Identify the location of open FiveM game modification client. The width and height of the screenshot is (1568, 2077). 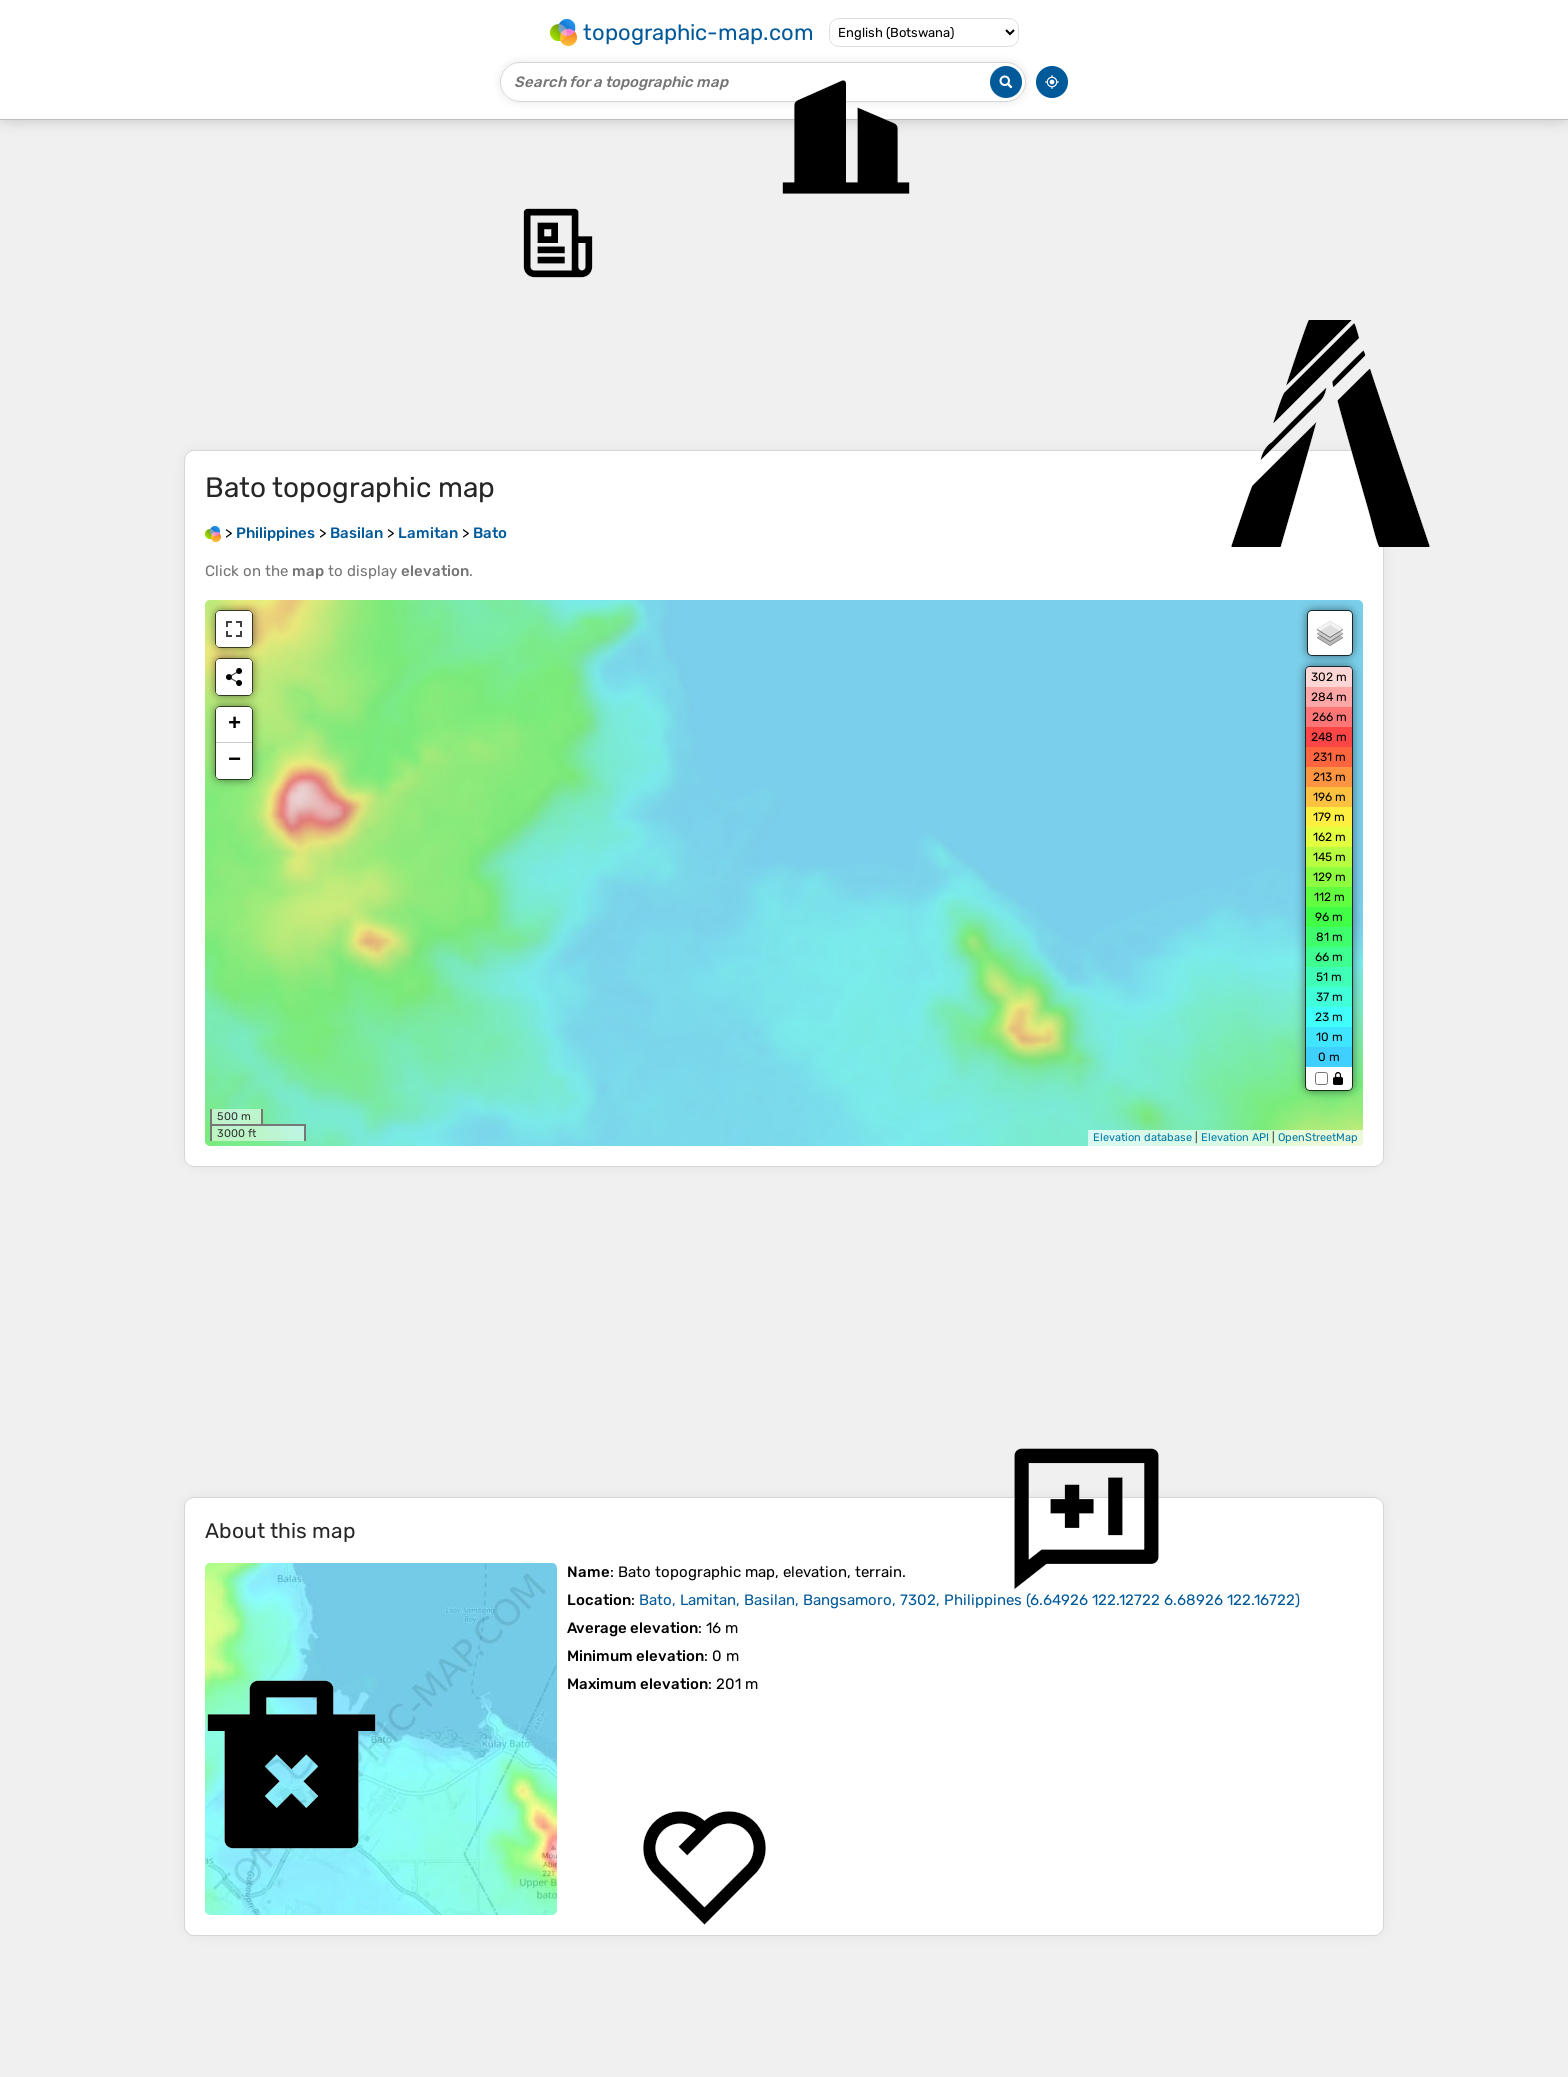
(1330, 433).